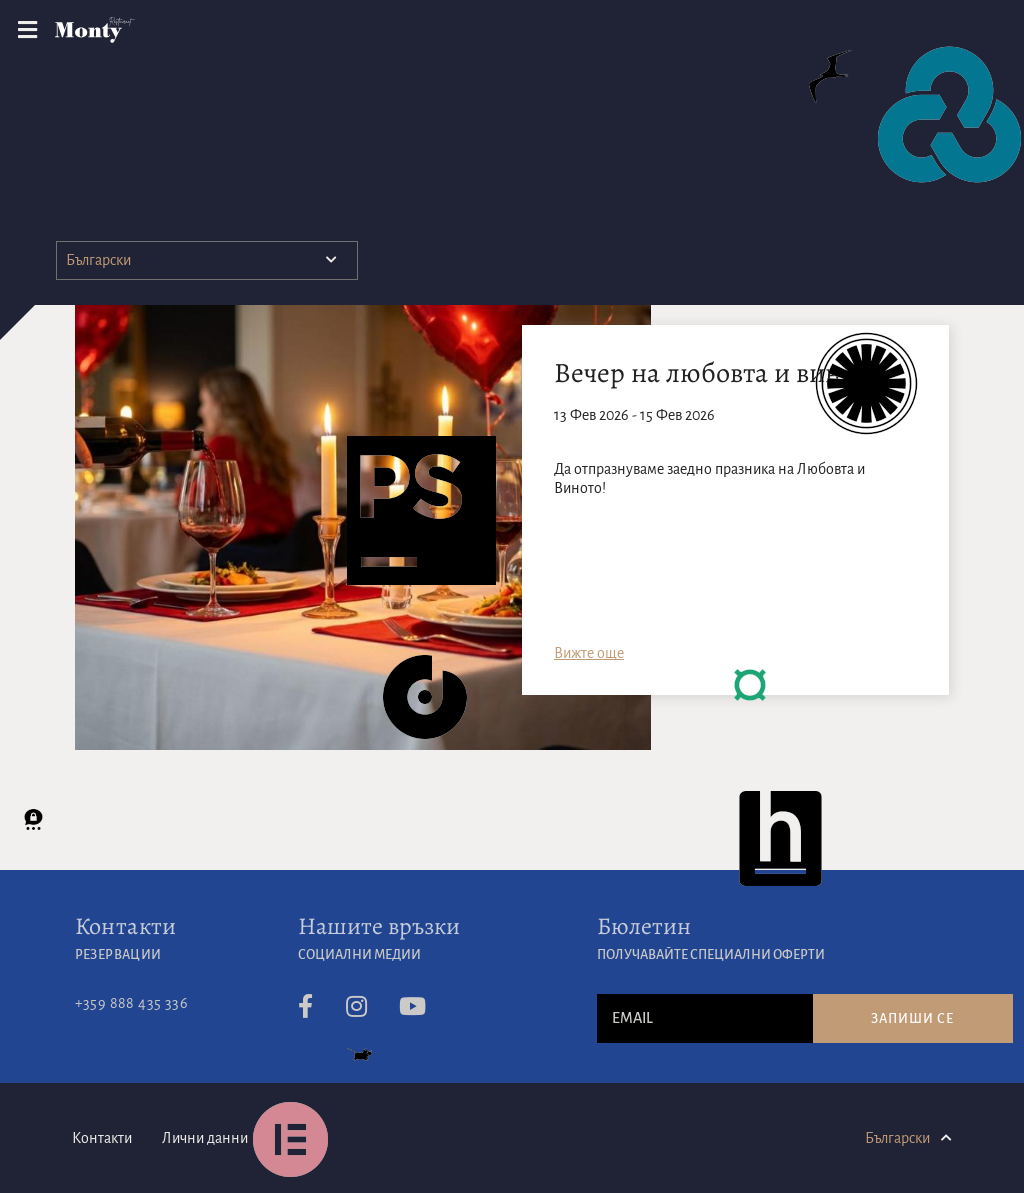 This screenshot has width=1024, height=1193. Describe the element at coordinates (866, 383) in the screenshot. I see `first order logo from star wars franchise` at that location.